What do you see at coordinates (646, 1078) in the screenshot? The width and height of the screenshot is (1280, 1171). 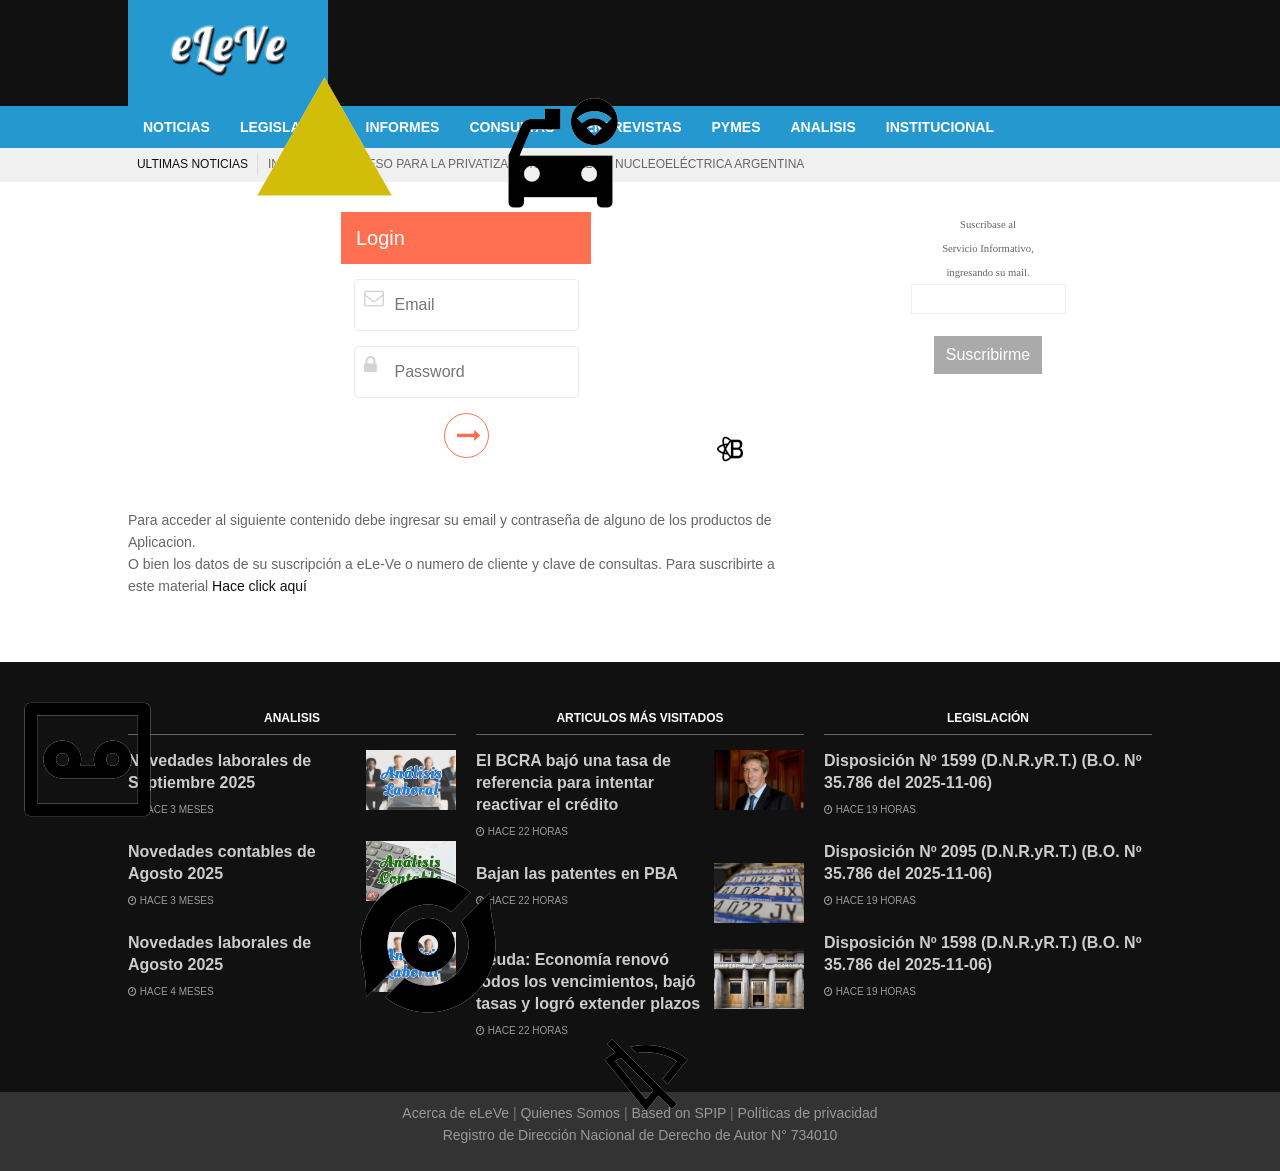 I see `indicates wifi is disabled or disconnected` at bounding box center [646, 1078].